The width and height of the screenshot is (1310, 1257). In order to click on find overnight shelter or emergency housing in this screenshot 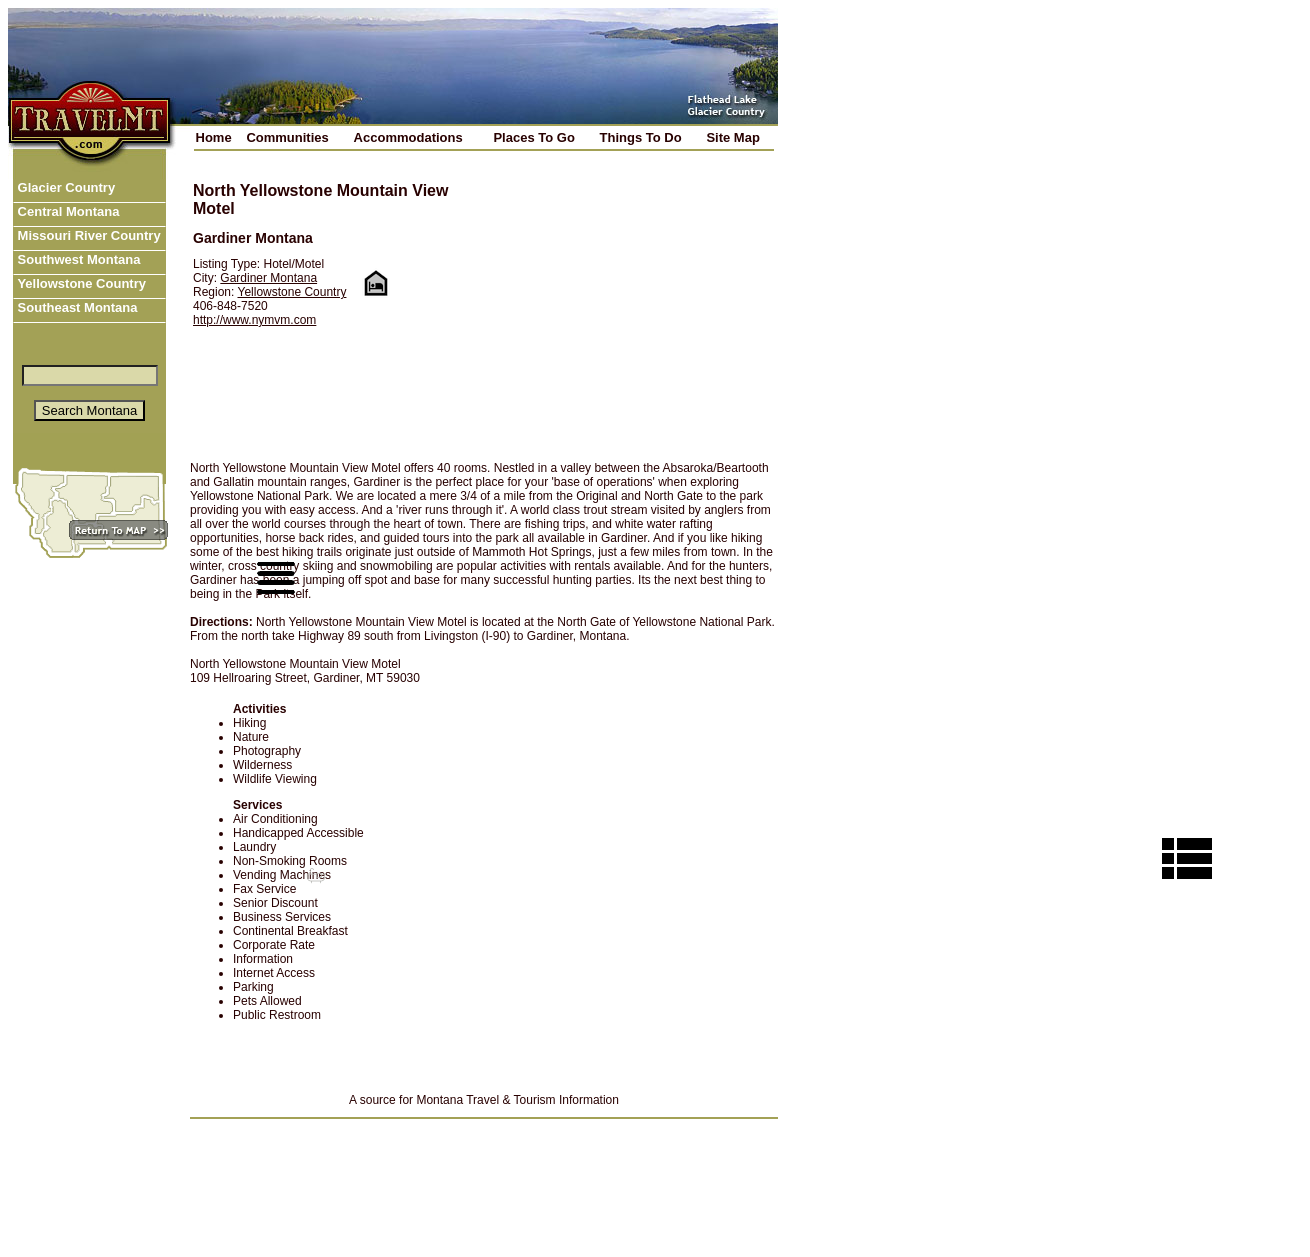, I will do `click(376, 283)`.